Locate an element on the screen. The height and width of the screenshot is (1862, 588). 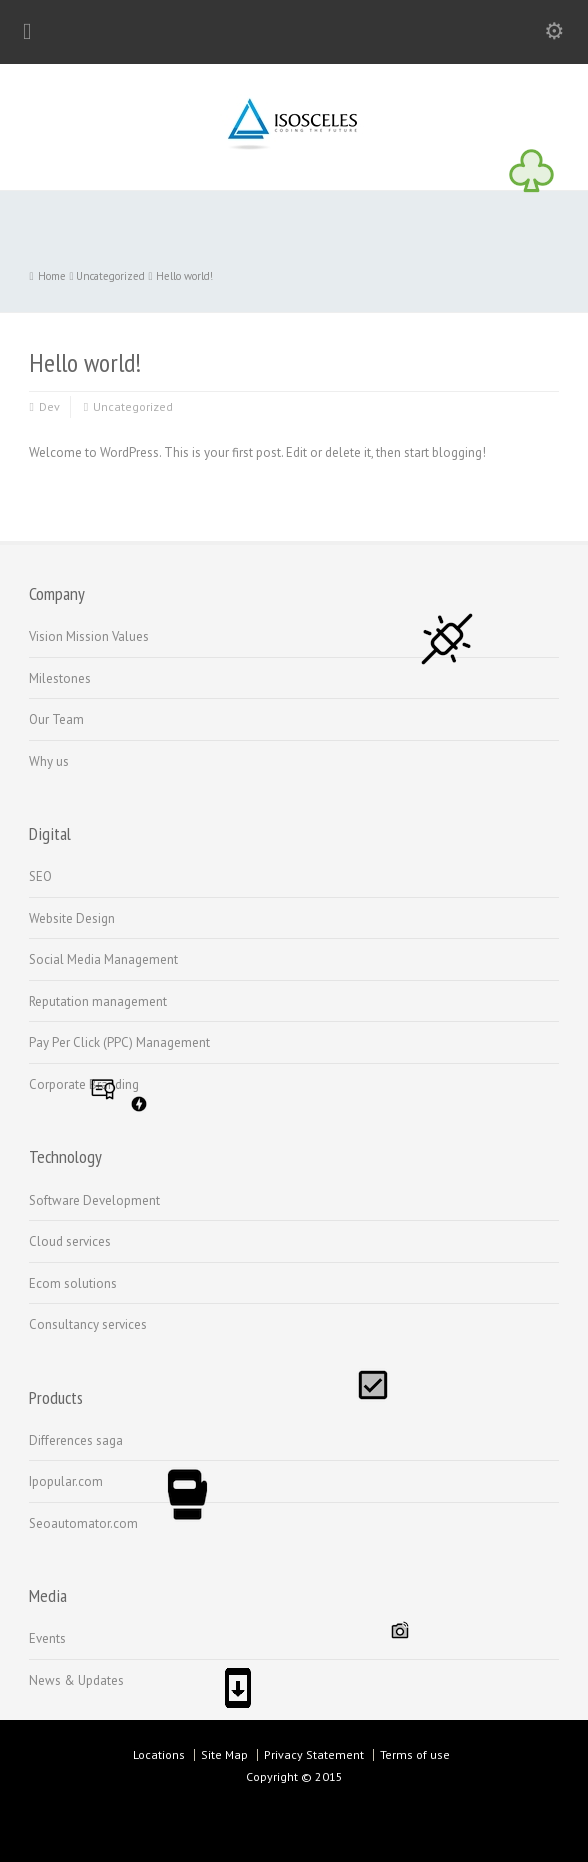
indicates offline mode or cached content available is located at coordinates (139, 1104).